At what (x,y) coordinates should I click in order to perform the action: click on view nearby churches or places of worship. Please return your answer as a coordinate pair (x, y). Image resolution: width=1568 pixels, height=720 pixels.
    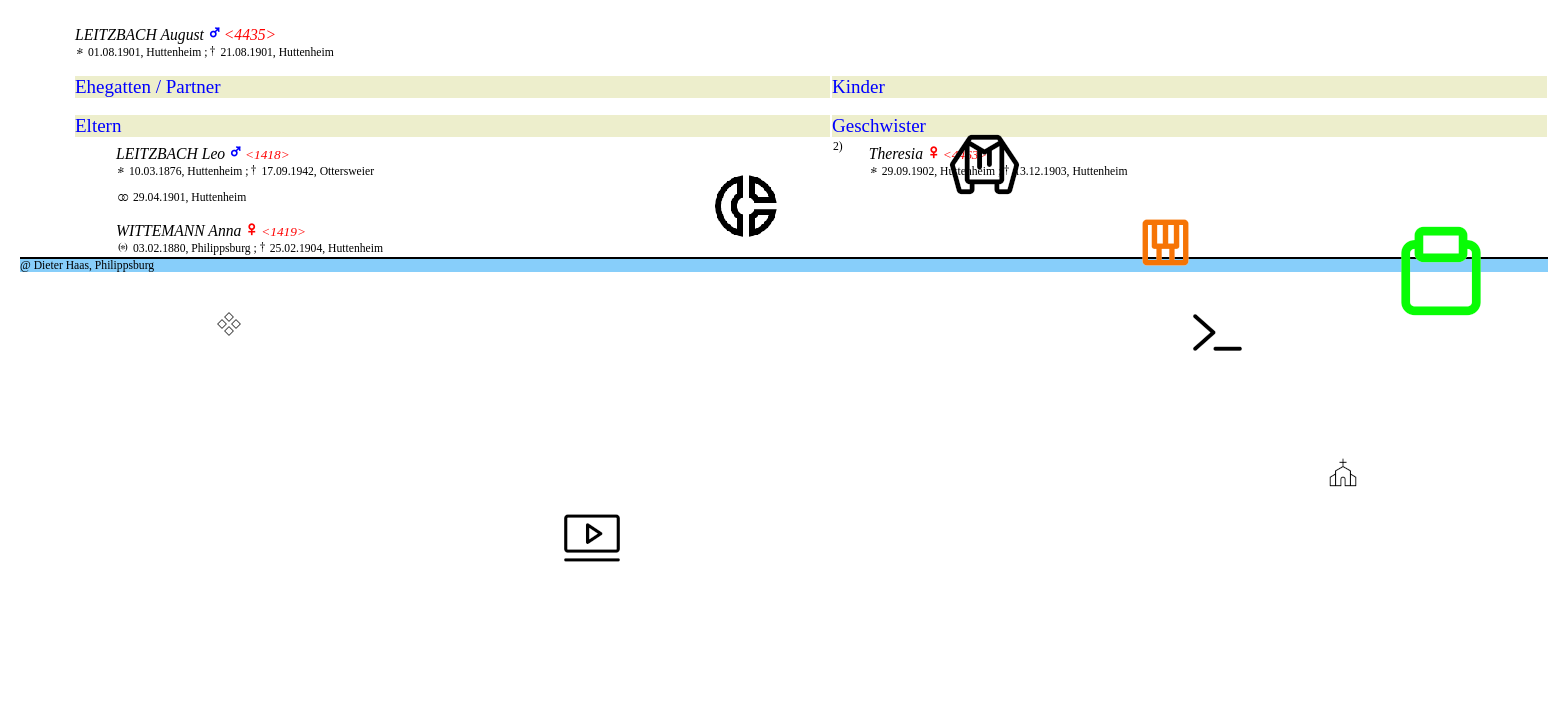
    Looking at the image, I should click on (1343, 474).